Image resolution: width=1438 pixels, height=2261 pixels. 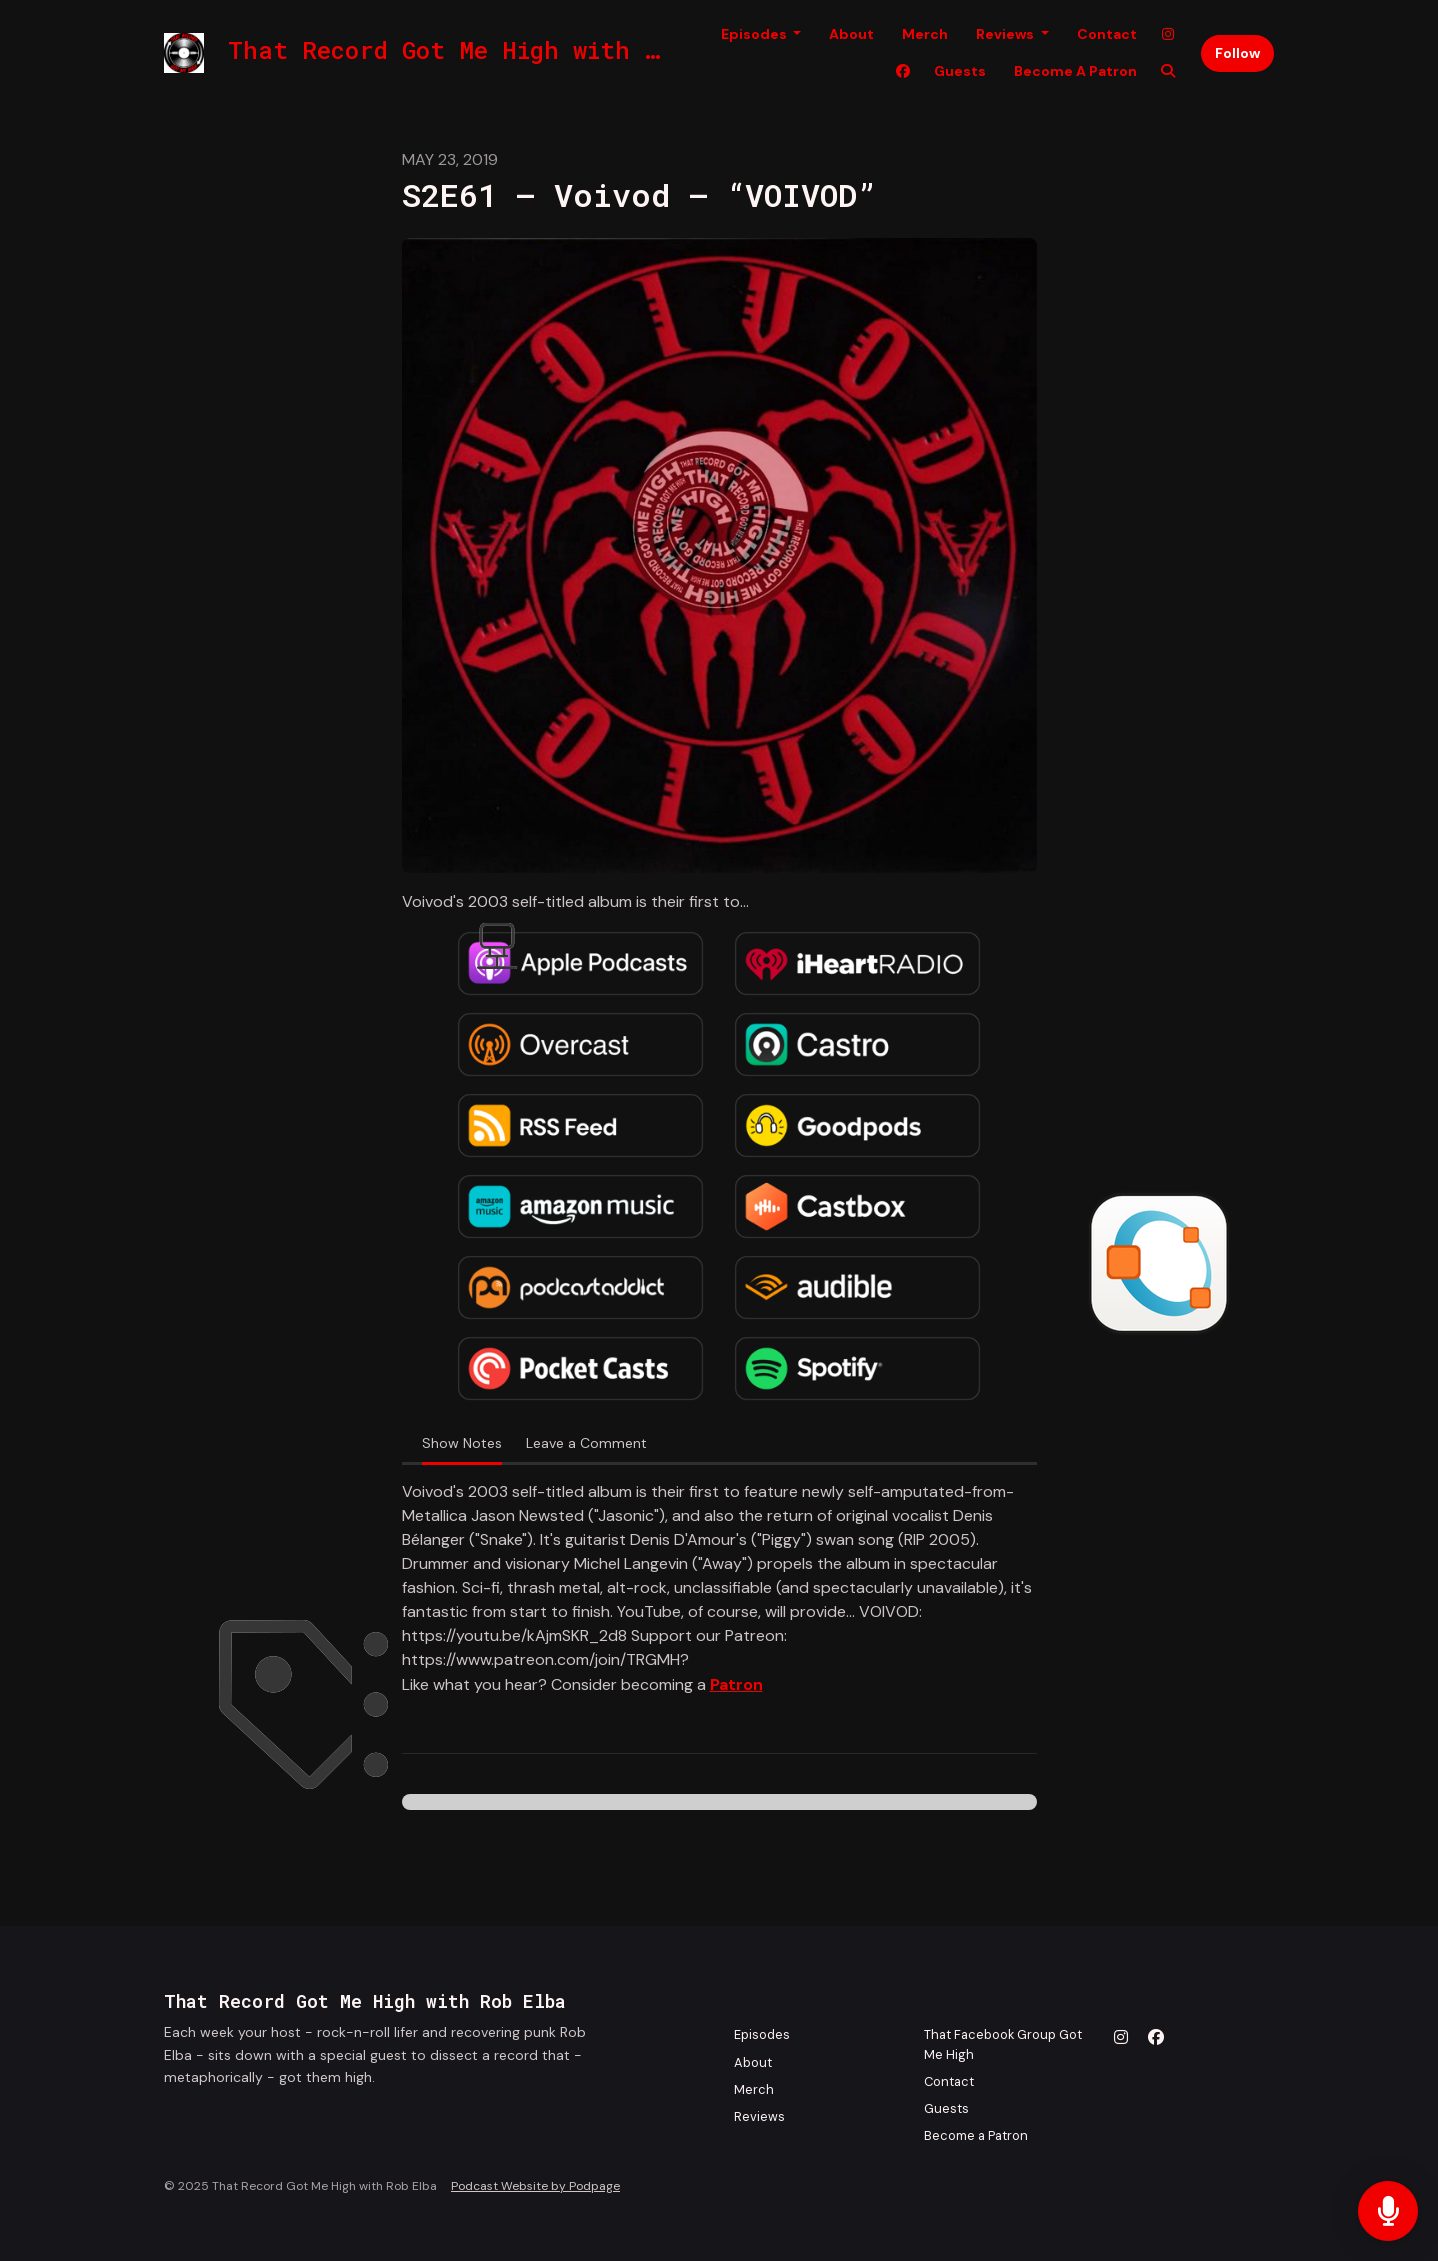 What do you see at coordinates (497, 946) in the screenshot?
I see `access network settings` at bounding box center [497, 946].